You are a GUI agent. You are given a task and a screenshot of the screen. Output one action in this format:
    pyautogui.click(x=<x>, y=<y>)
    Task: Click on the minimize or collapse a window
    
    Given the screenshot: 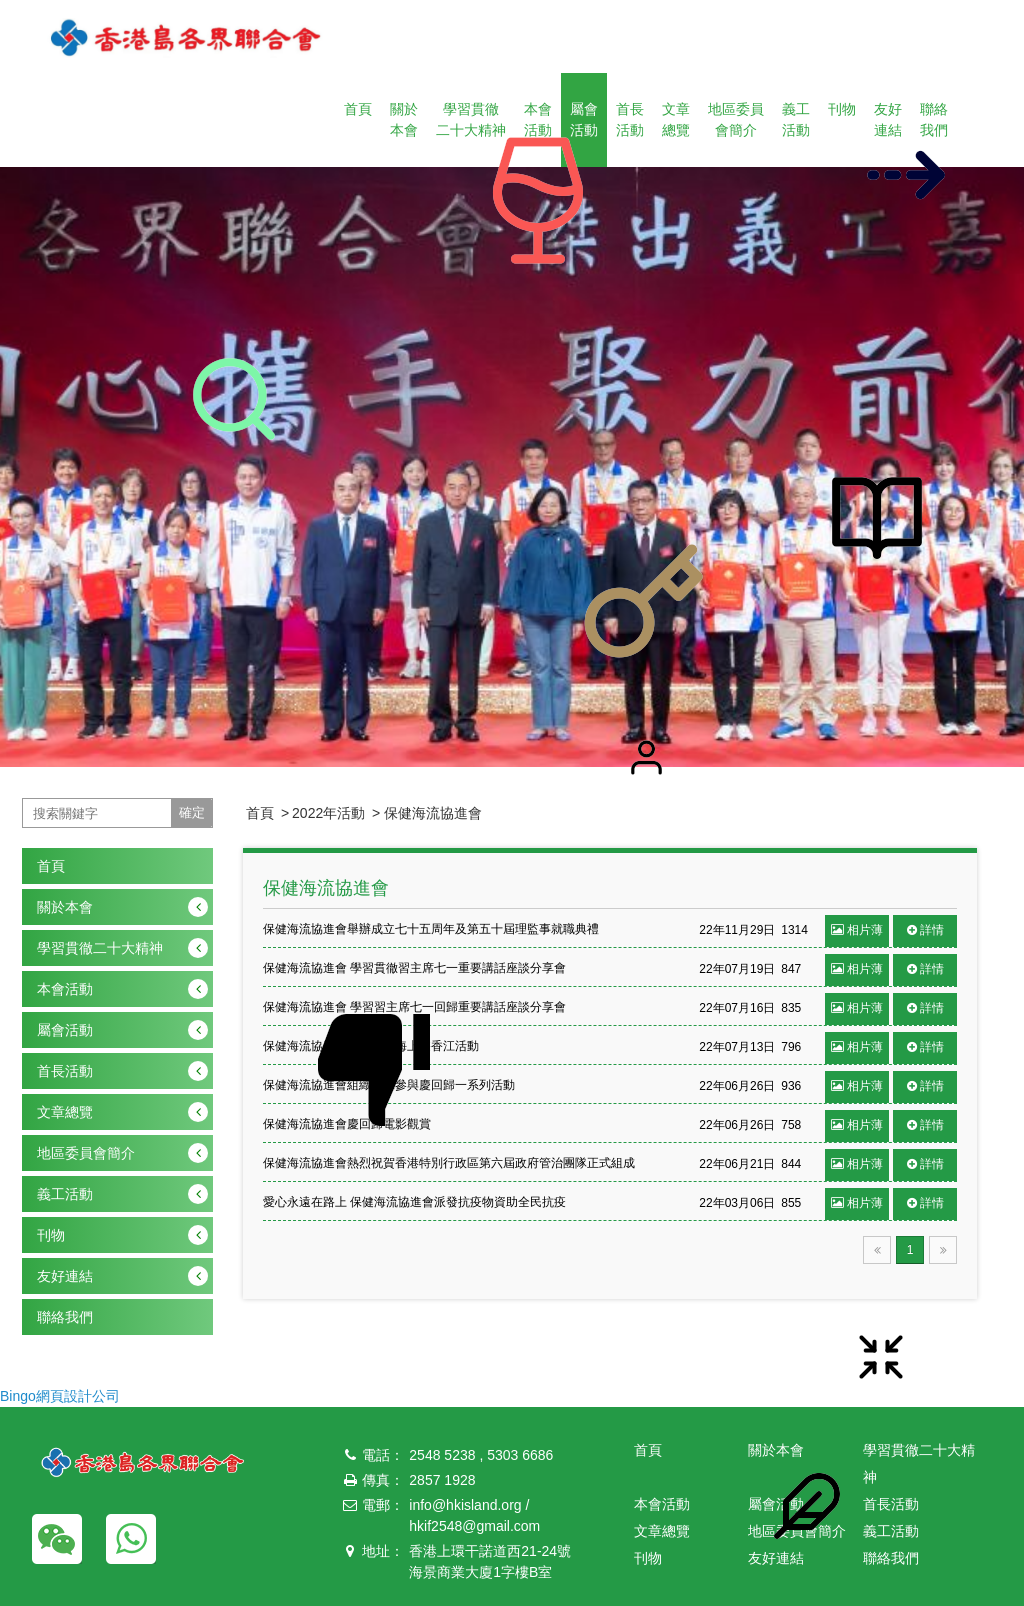 What is the action you would take?
    pyautogui.click(x=881, y=1357)
    